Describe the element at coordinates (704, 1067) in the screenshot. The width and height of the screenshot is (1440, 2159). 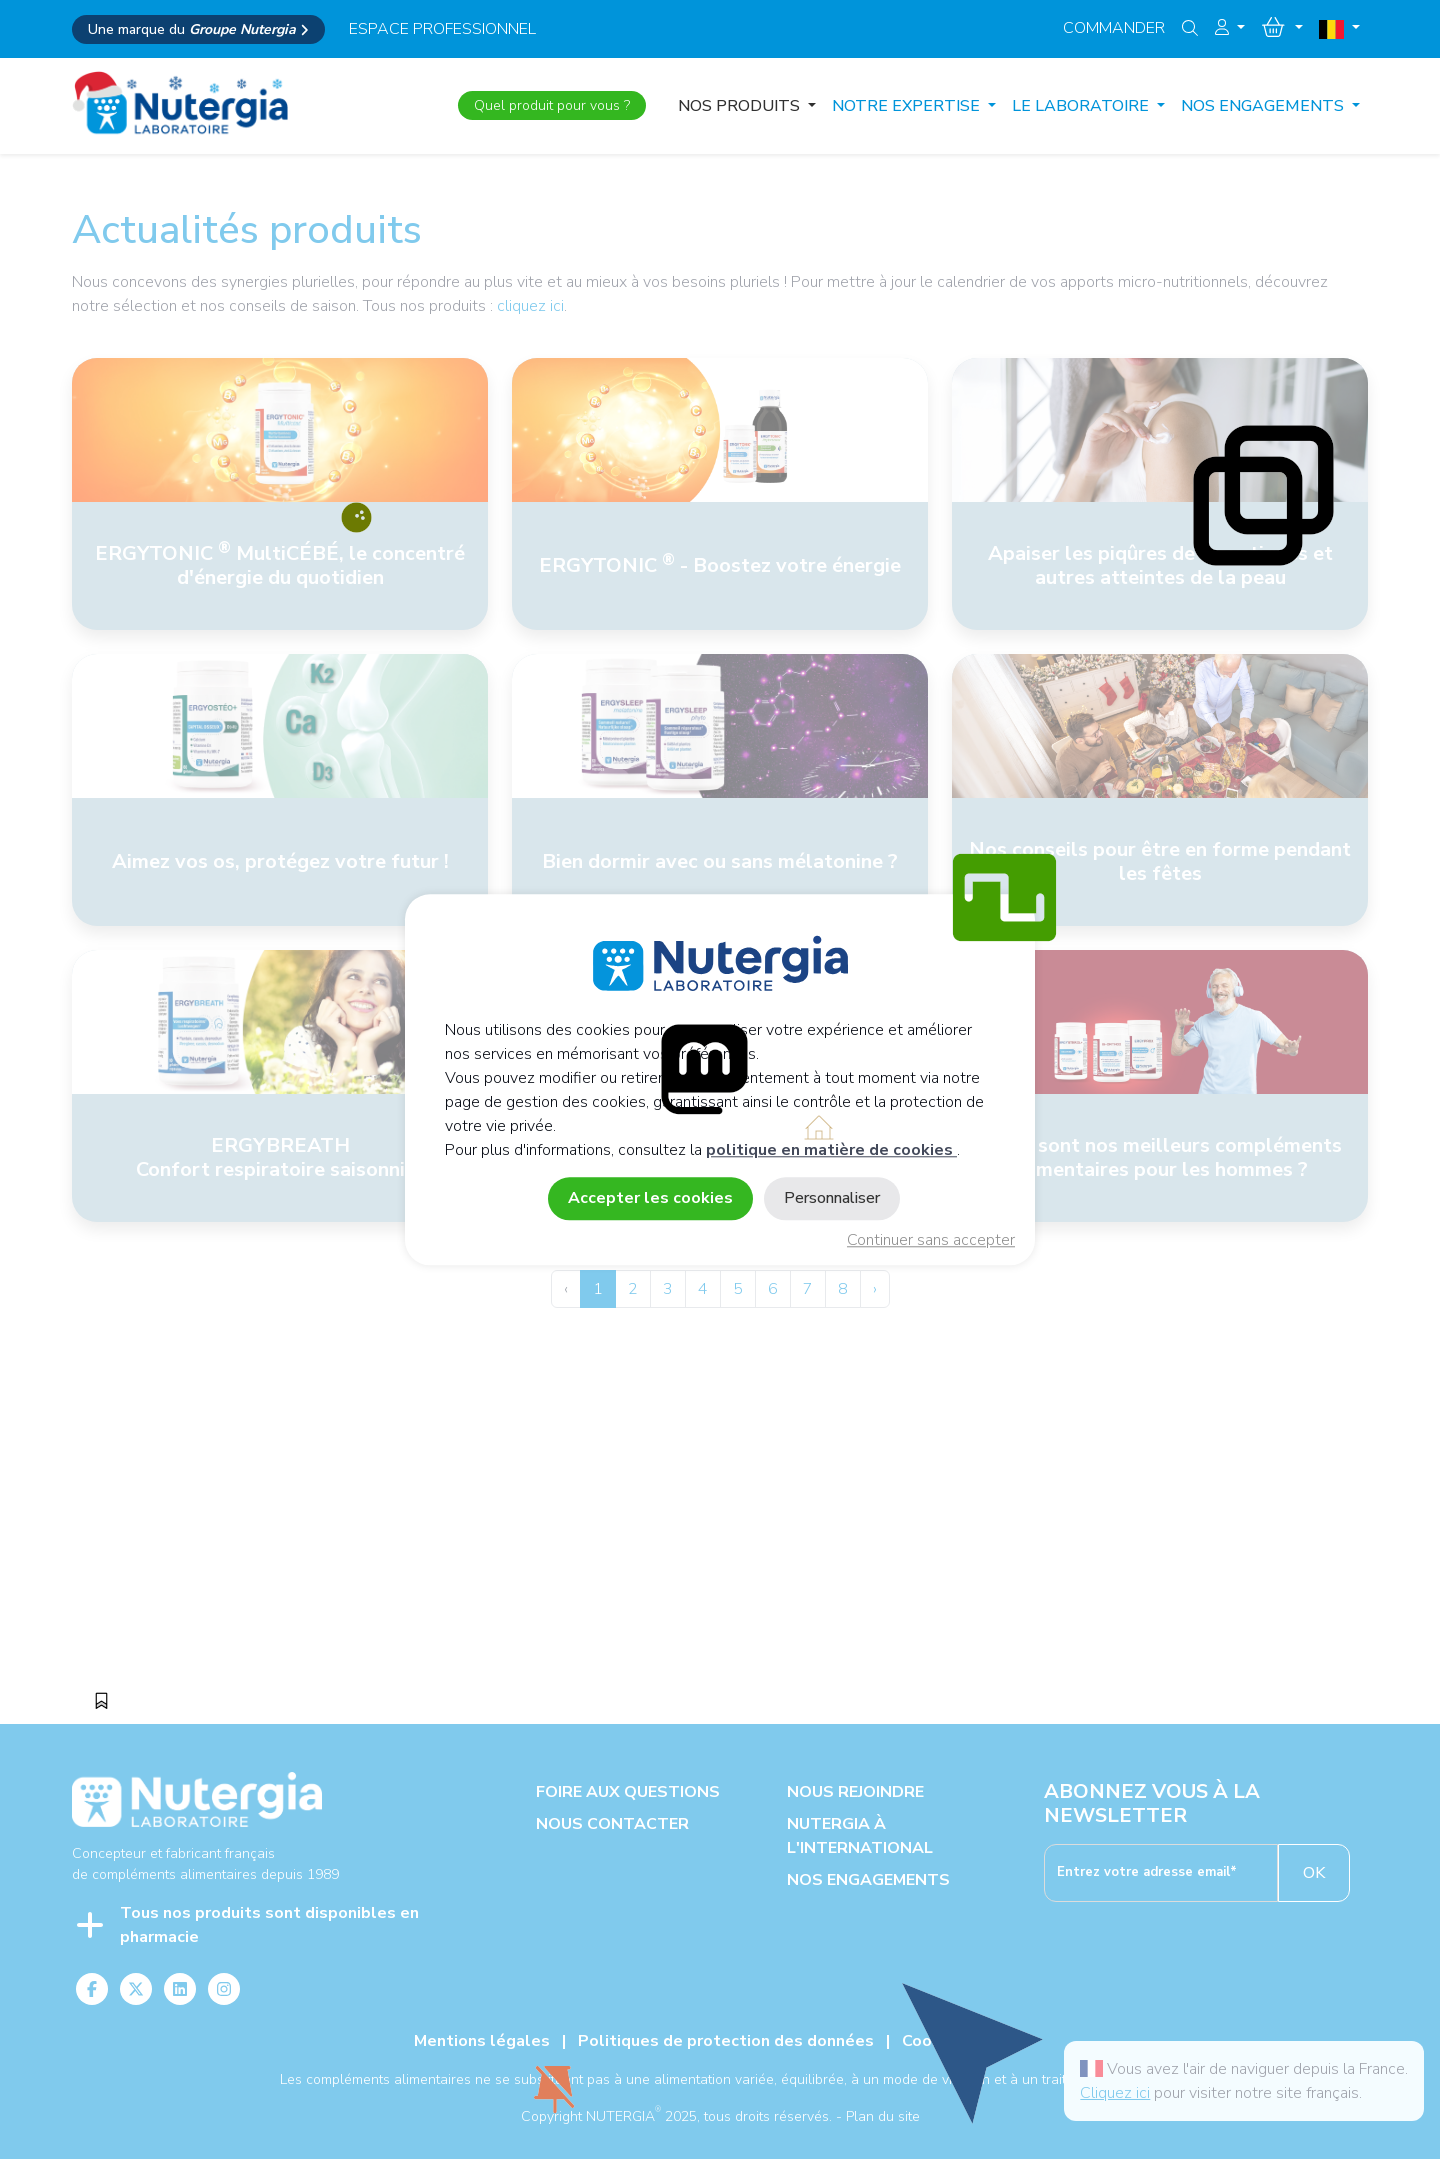
I see `open mastodon app` at that location.